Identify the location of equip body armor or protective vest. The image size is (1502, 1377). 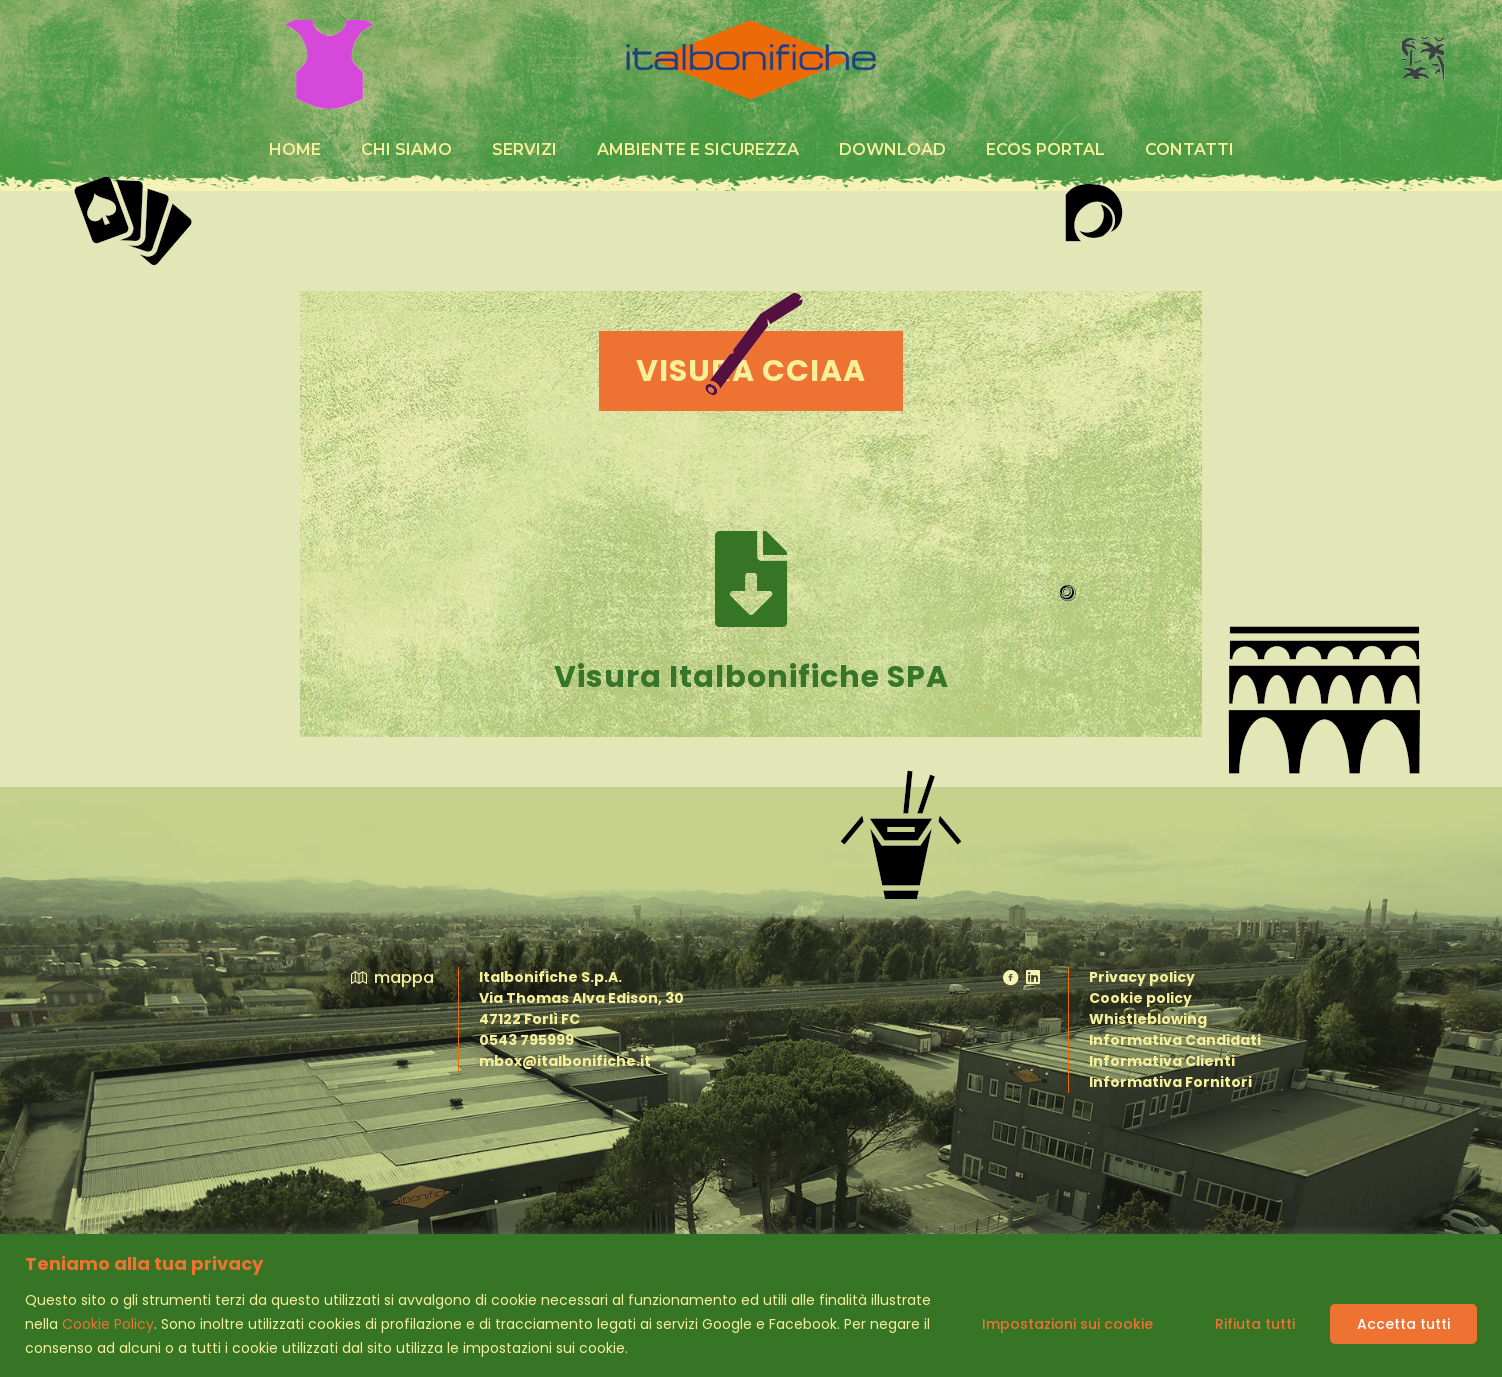
(329, 64).